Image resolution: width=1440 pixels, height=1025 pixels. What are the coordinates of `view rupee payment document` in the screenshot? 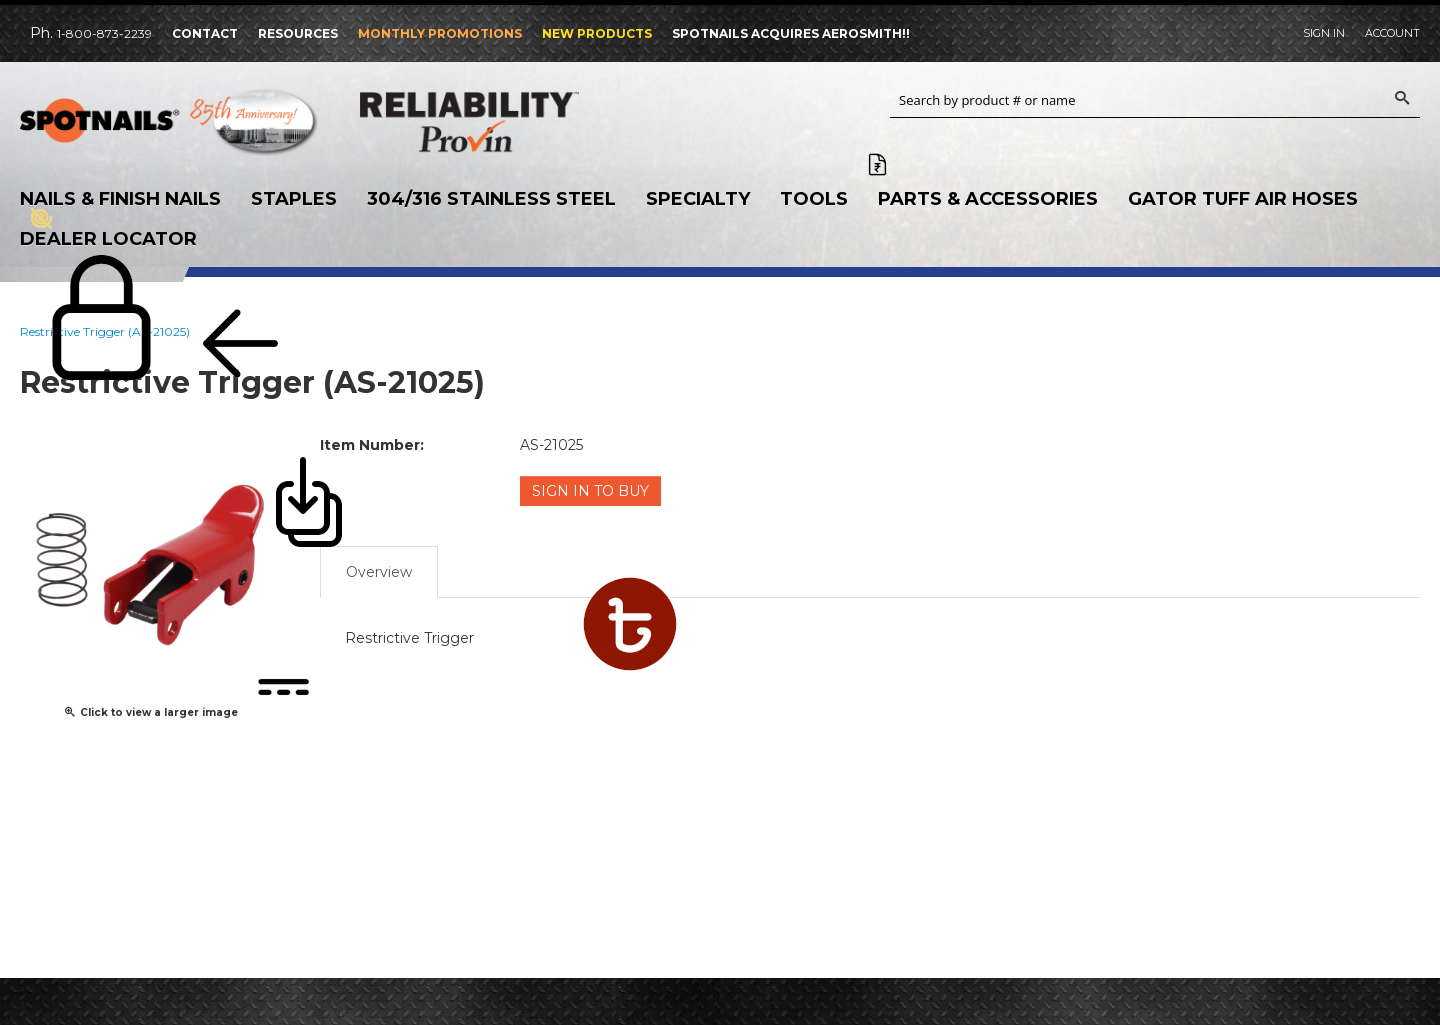 It's located at (877, 164).